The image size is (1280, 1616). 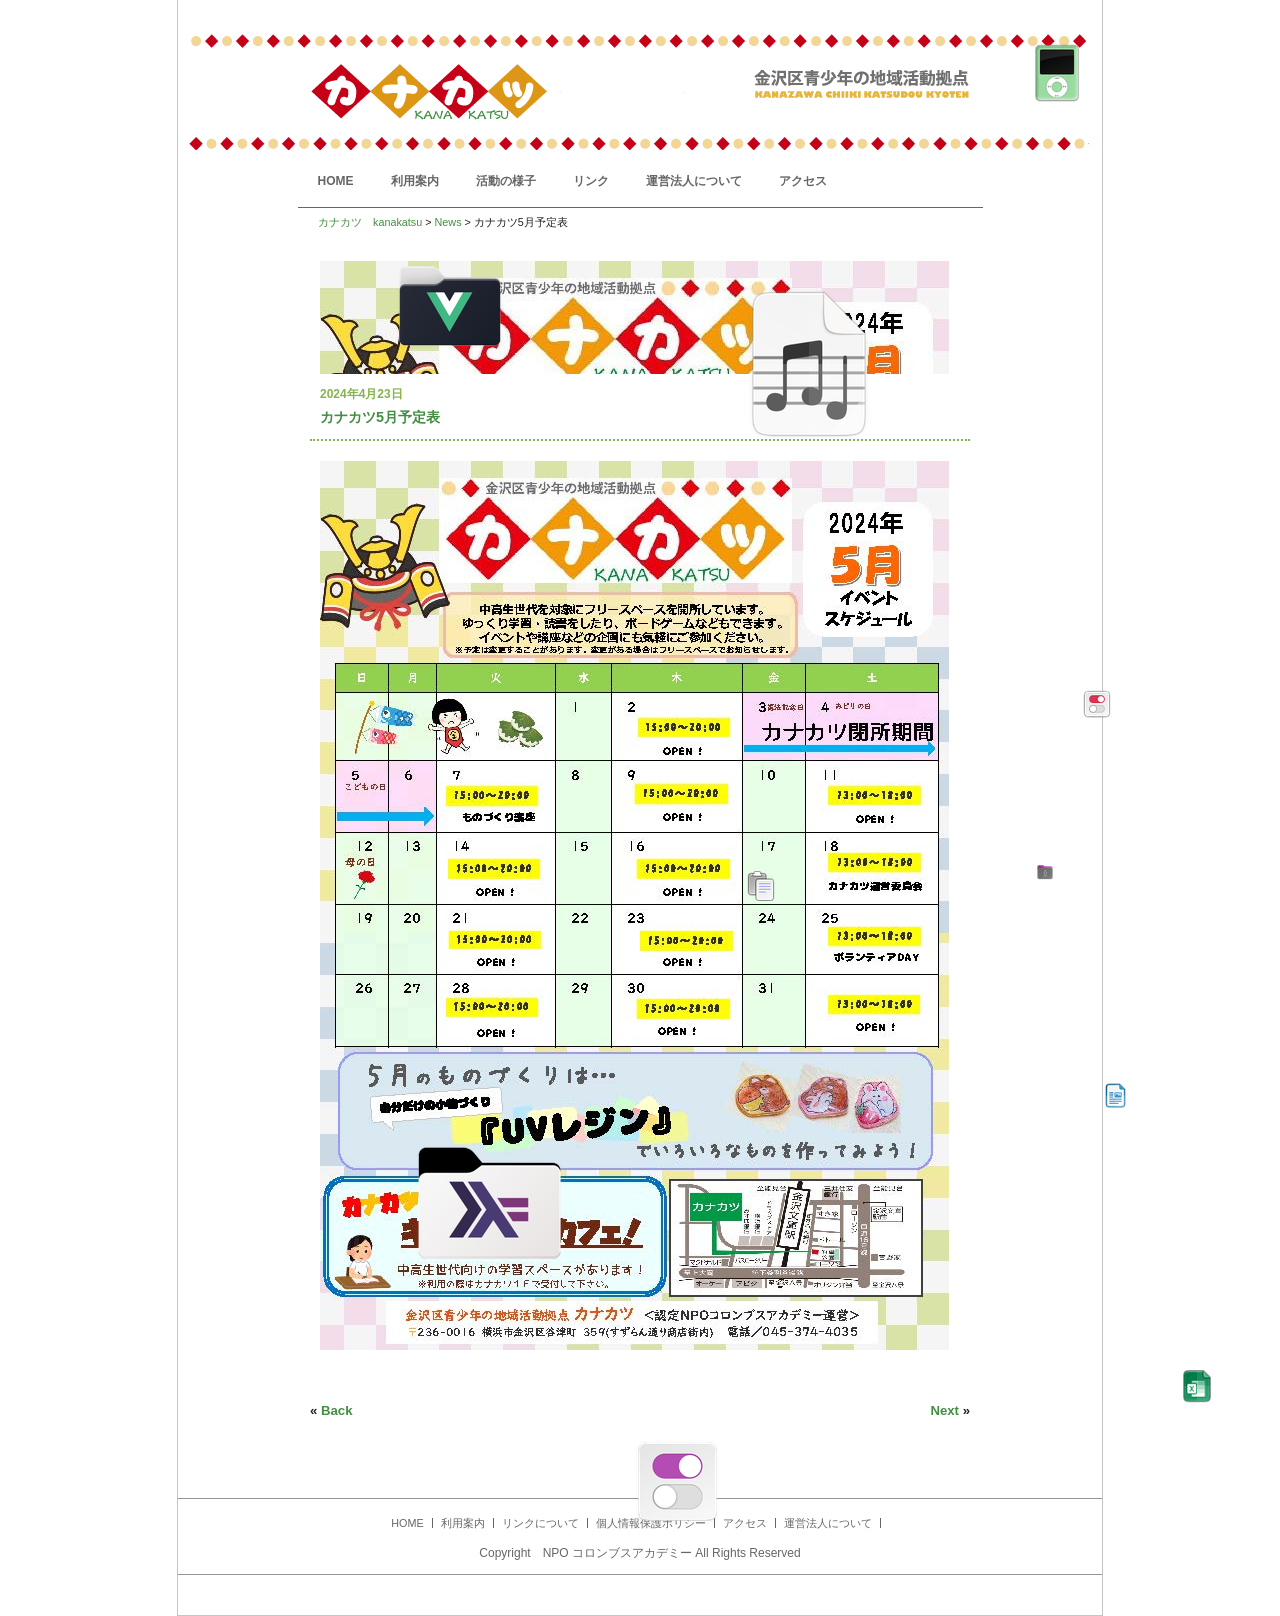 I want to click on open gnome tweaks to customize desktop settings, so click(x=677, y=1481).